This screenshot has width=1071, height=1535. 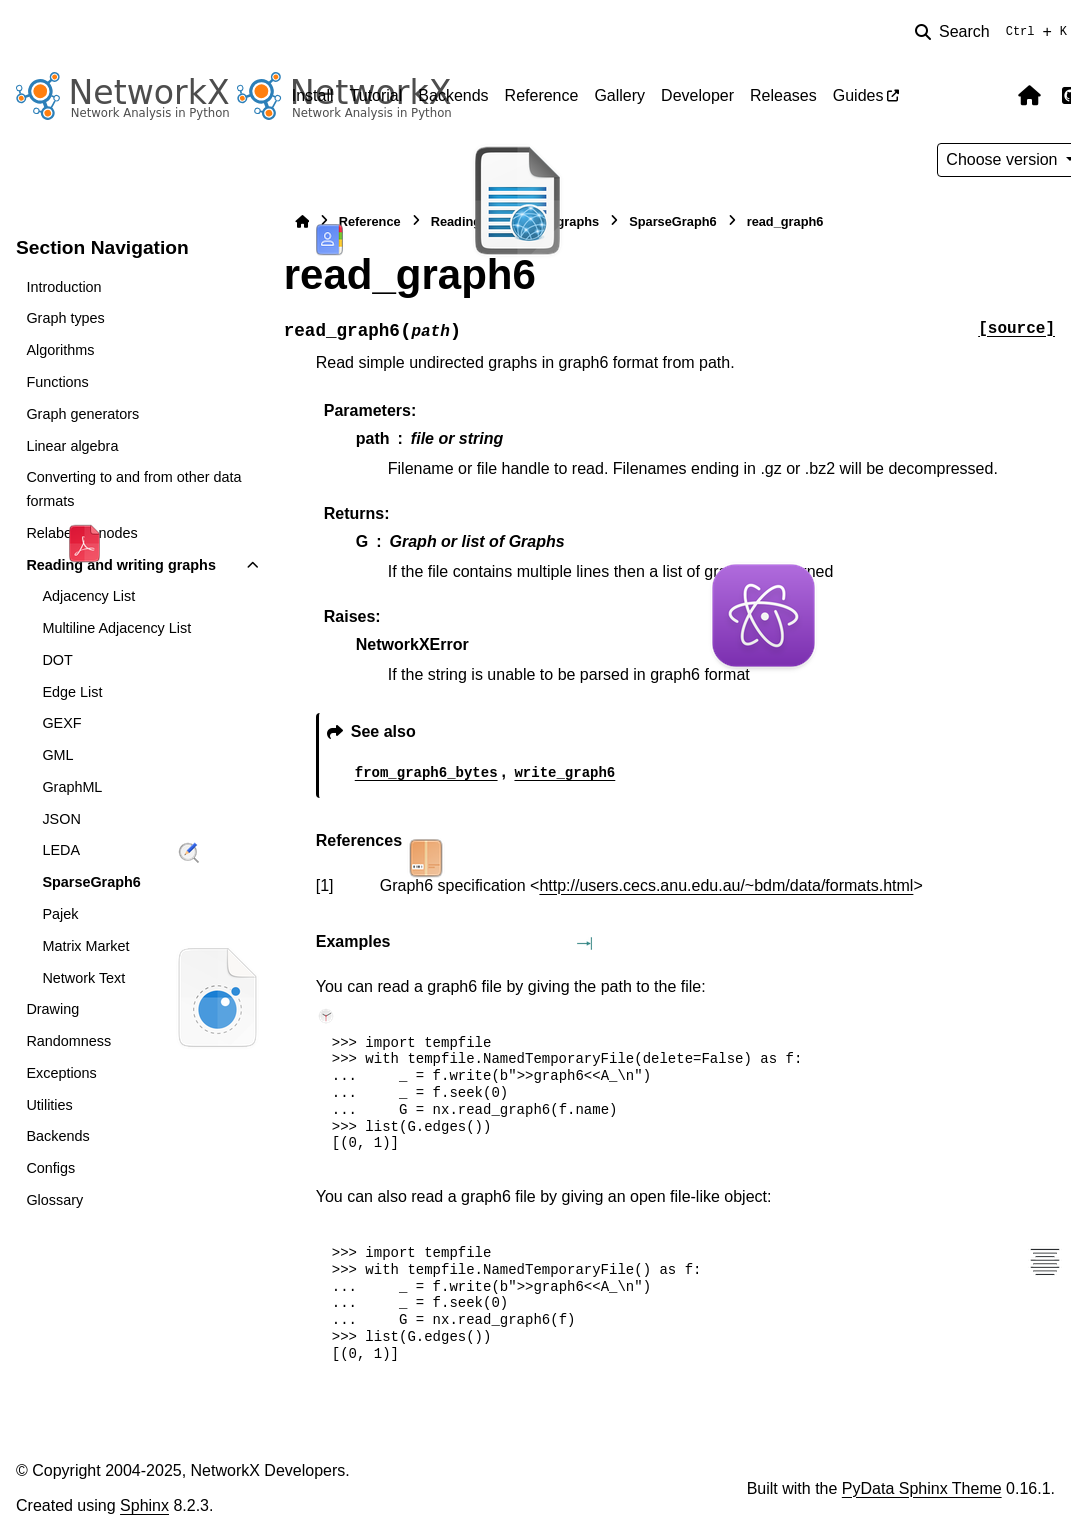 What do you see at coordinates (763, 615) in the screenshot?
I see `open atom nightly text editor` at bounding box center [763, 615].